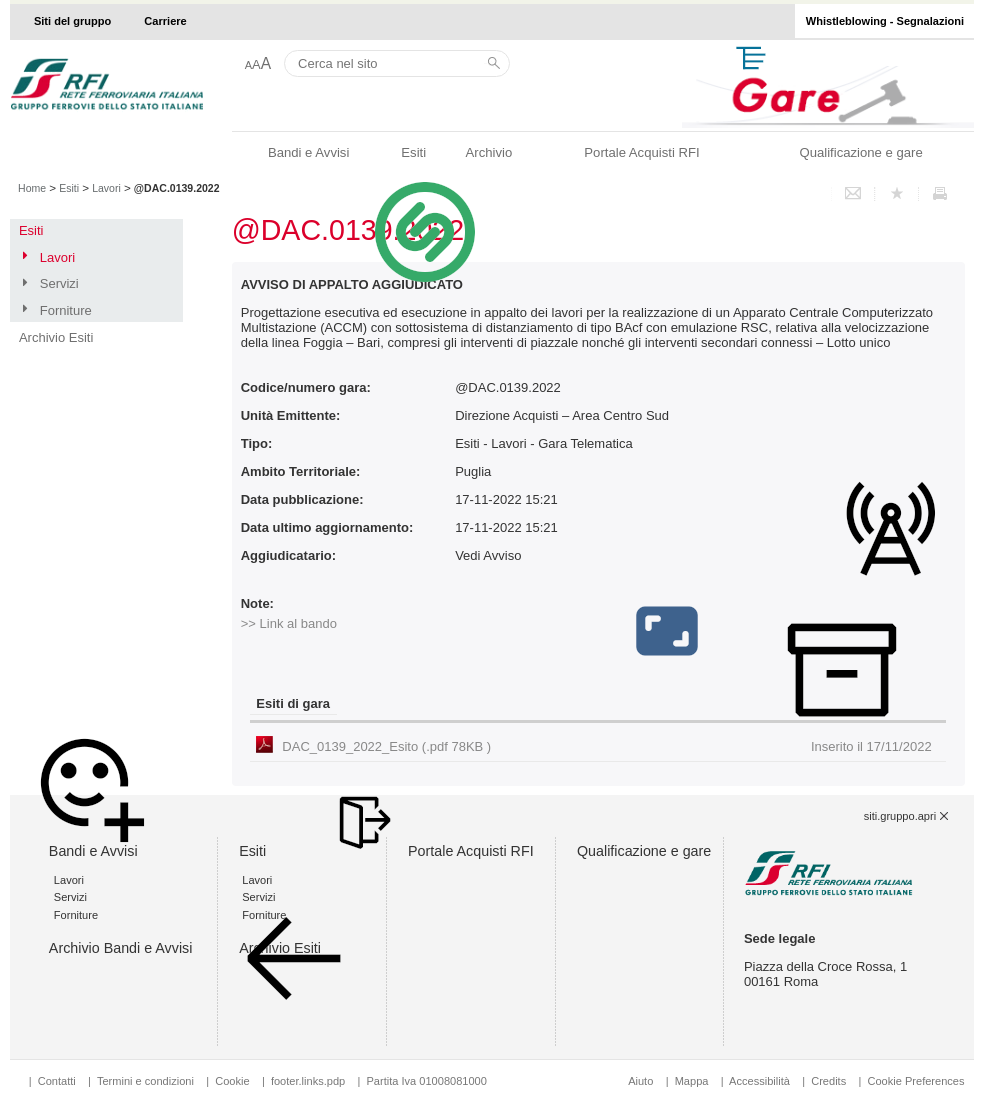  I want to click on sign out of your account, so click(363, 820).